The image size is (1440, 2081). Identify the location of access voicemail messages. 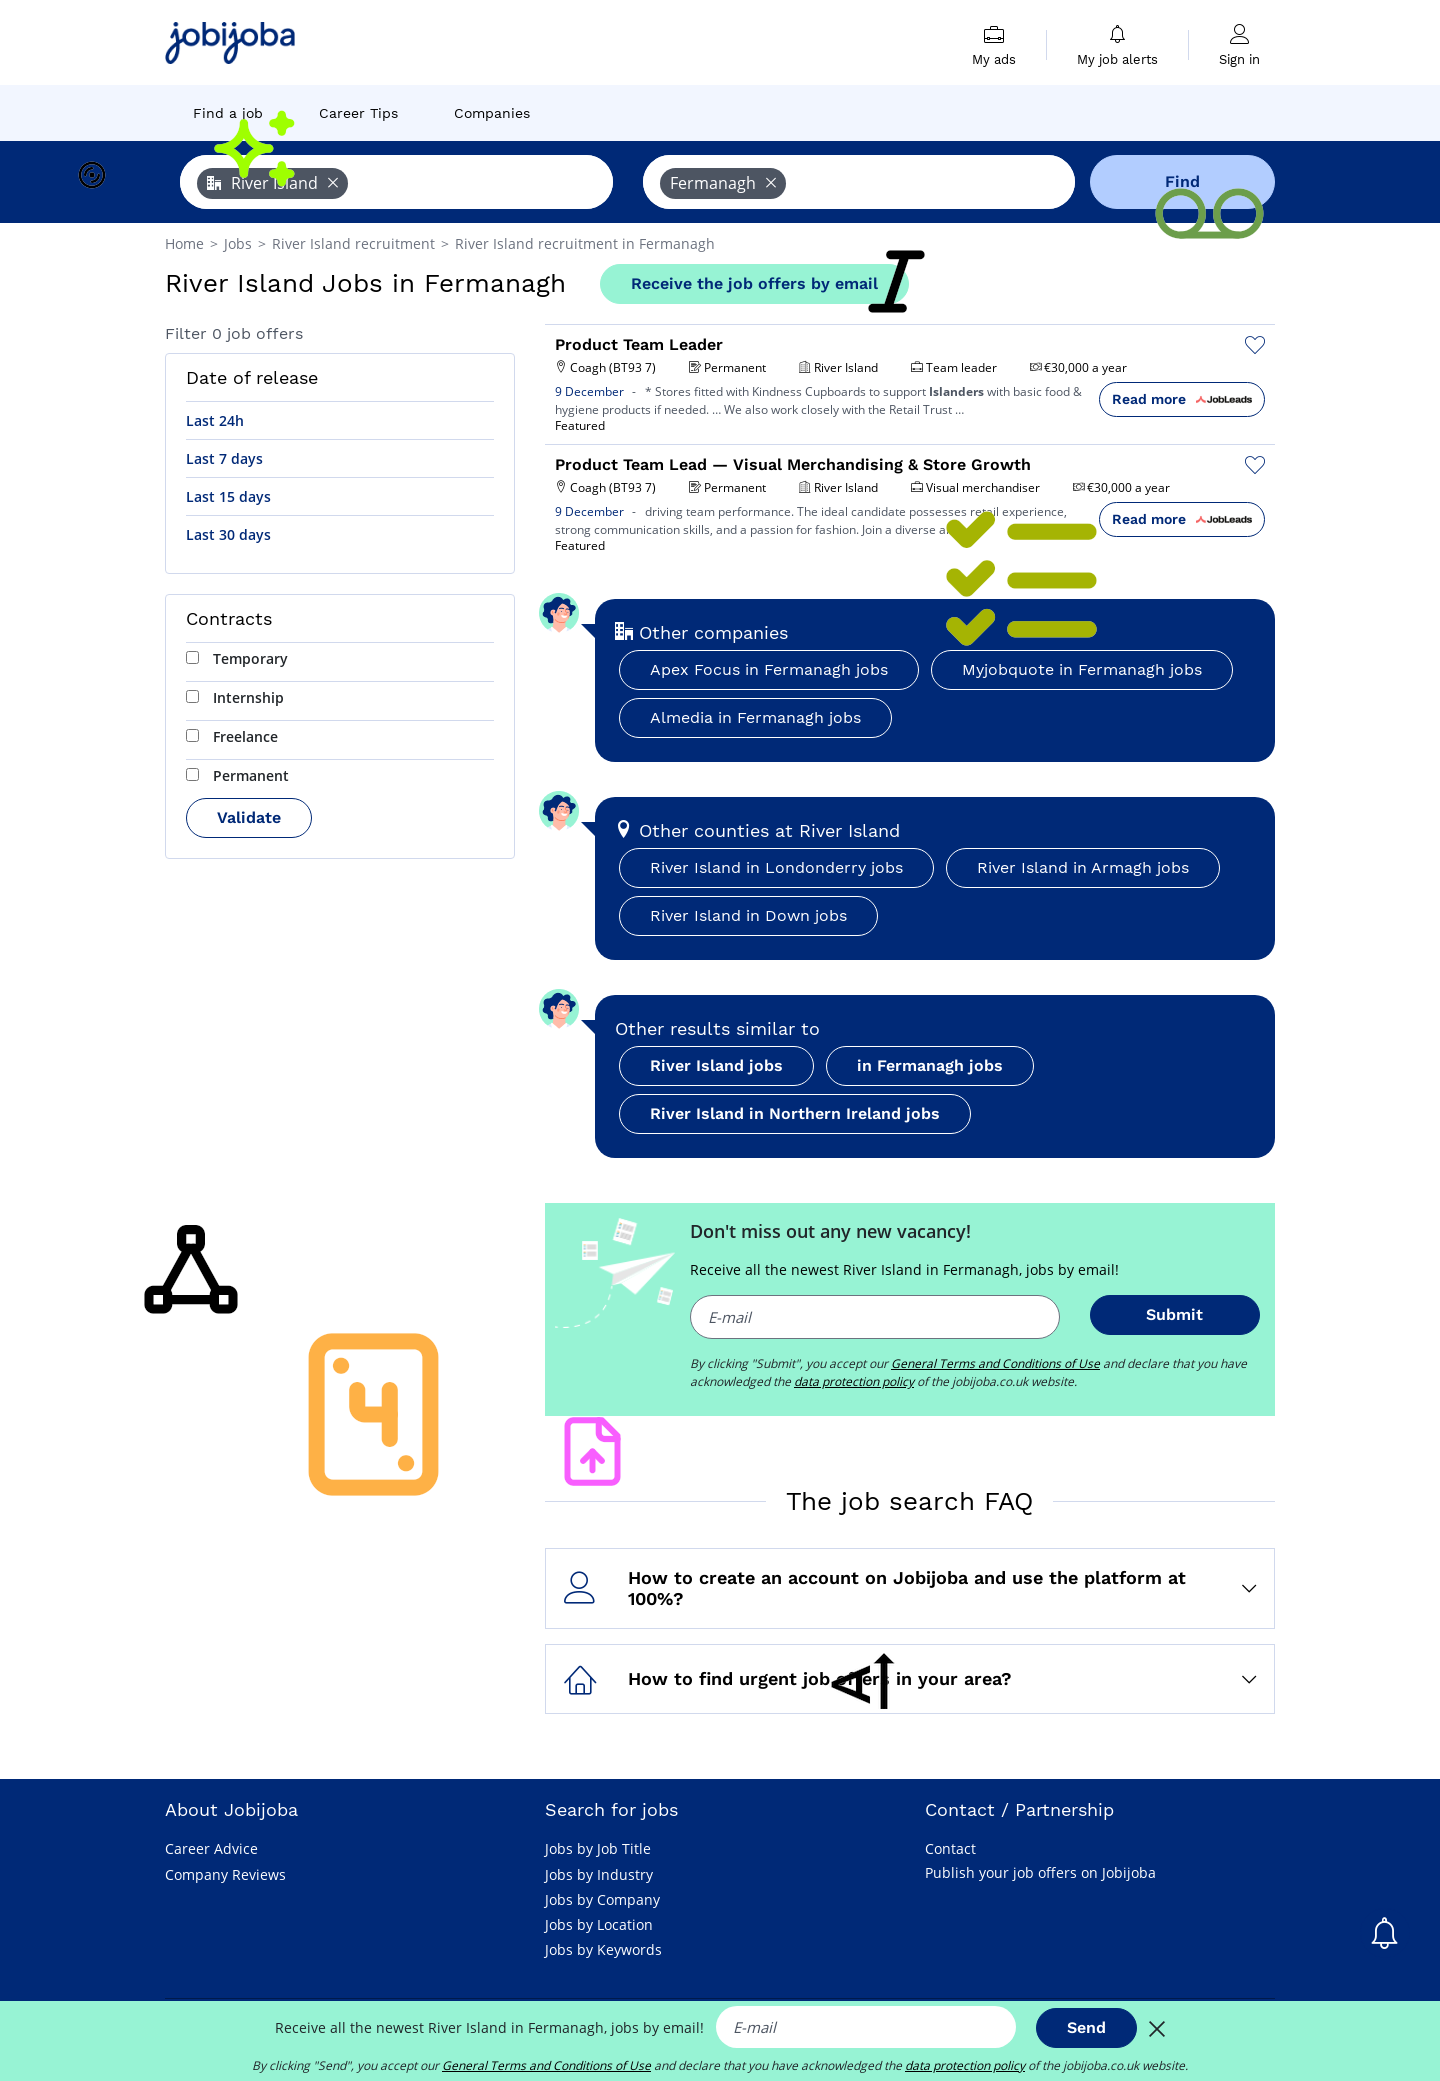
(1209, 213).